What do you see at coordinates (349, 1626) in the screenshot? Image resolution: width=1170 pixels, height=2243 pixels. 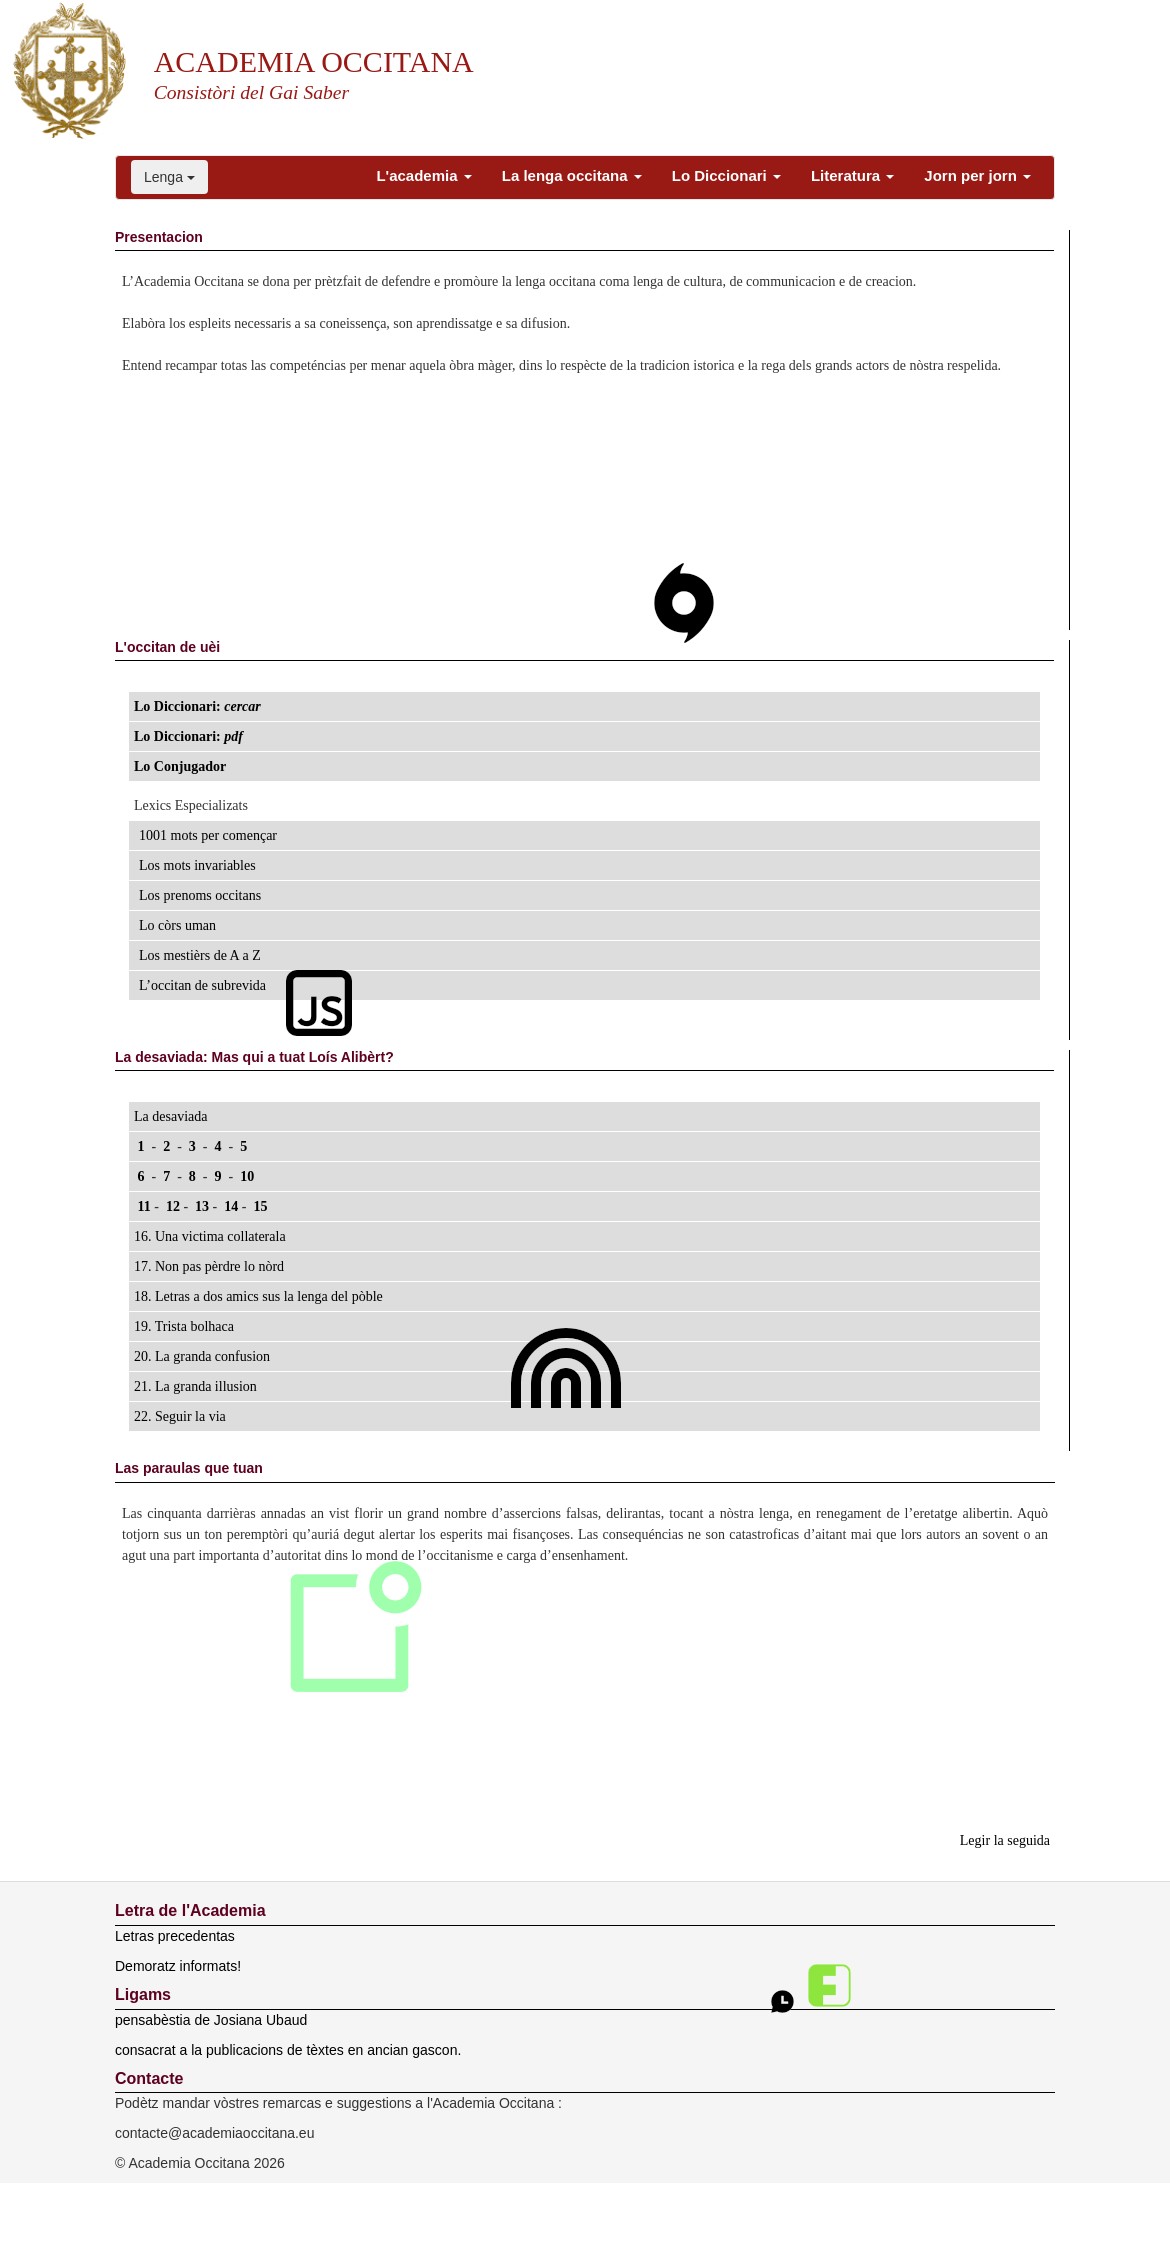 I see `indicates new notifications or alerts` at bounding box center [349, 1626].